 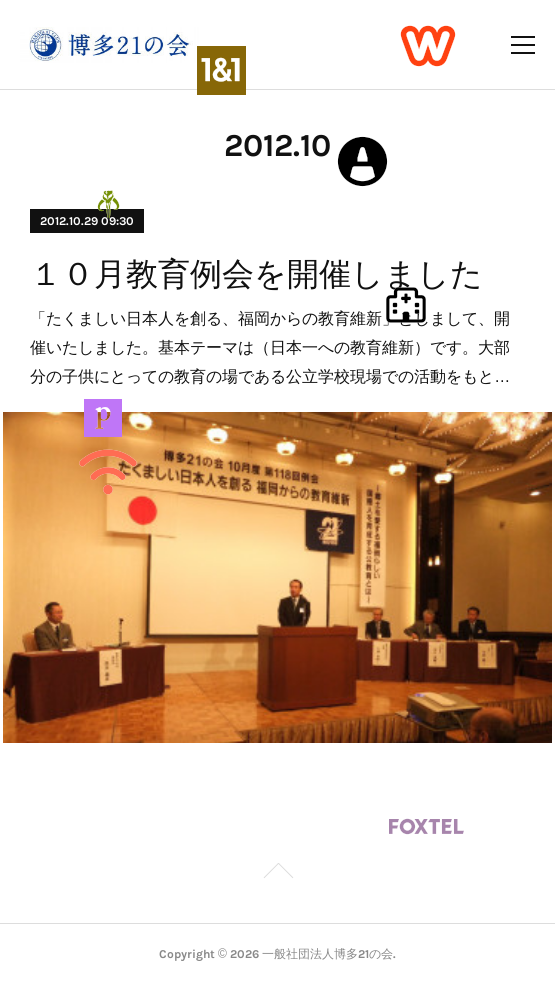 I want to click on the mandalorian logo from star wars, so click(x=108, y=204).